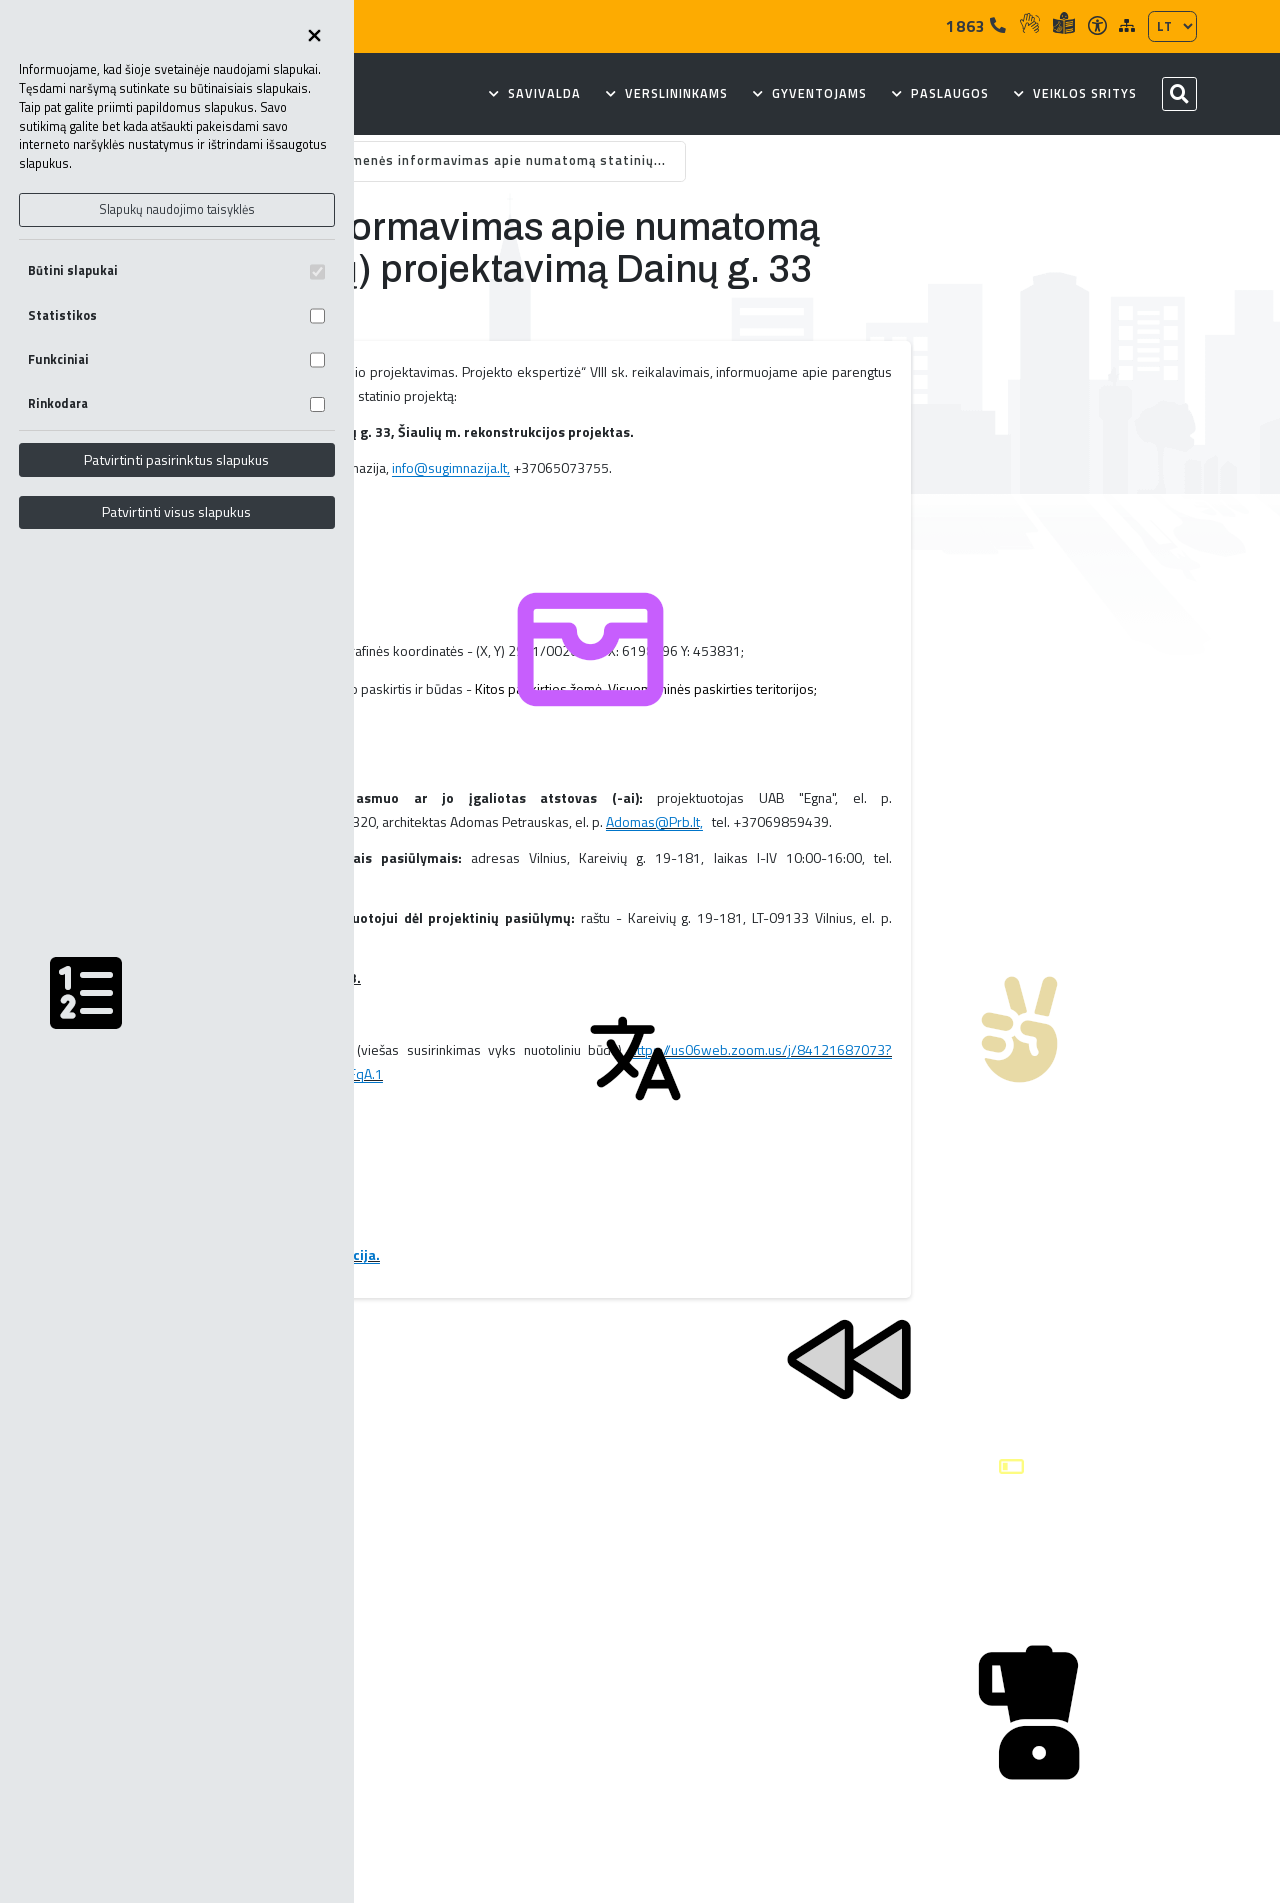  What do you see at coordinates (635, 1058) in the screenshot?
I see `change language settings` at bounding box center [635, 1058].